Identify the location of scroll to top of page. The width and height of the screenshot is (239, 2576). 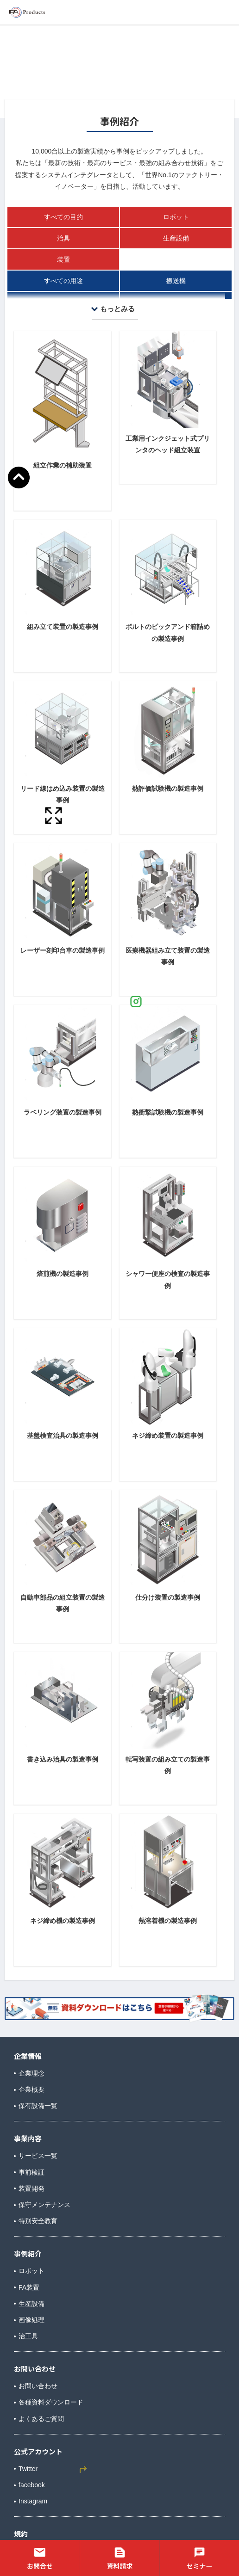
(19, 477).